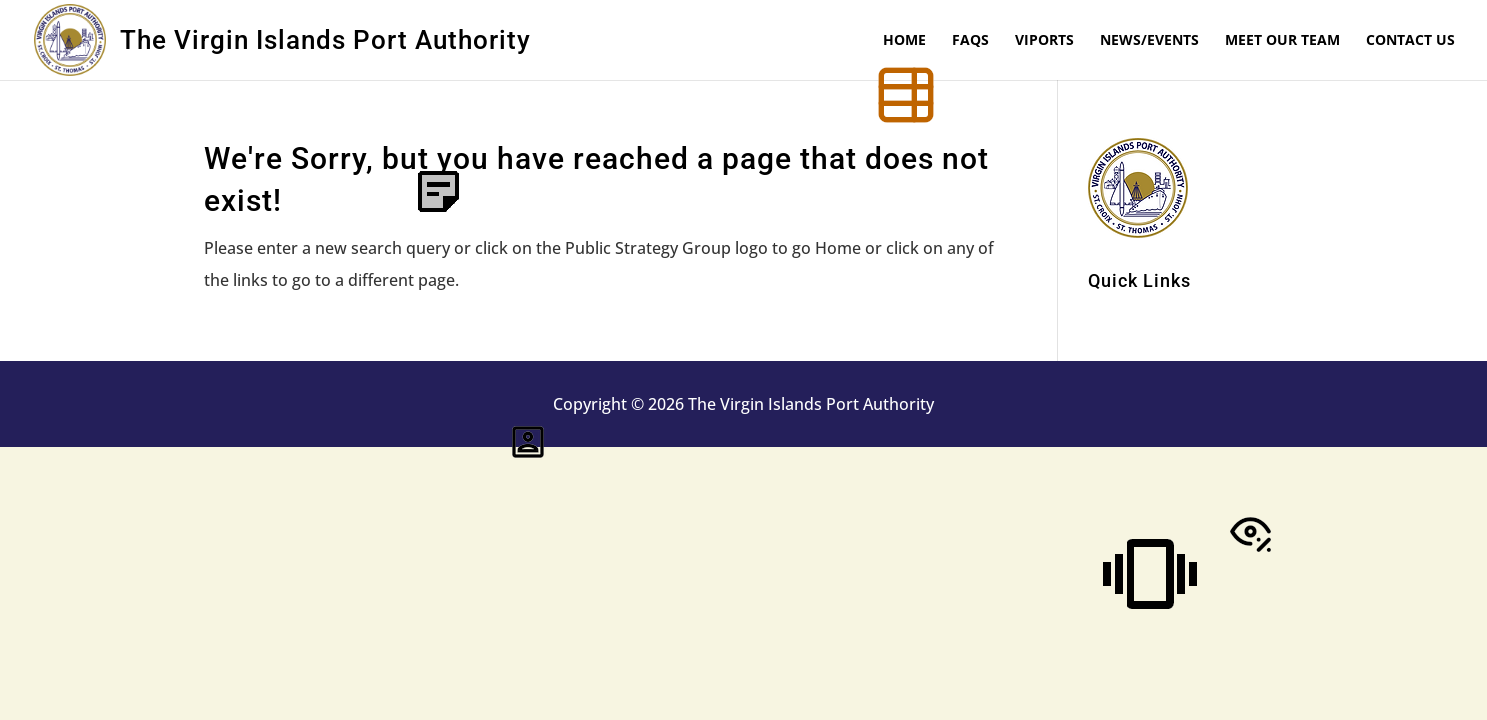 The image size is (1487, 720). I want to click on access table settings or configuration options, so click(906, 95).